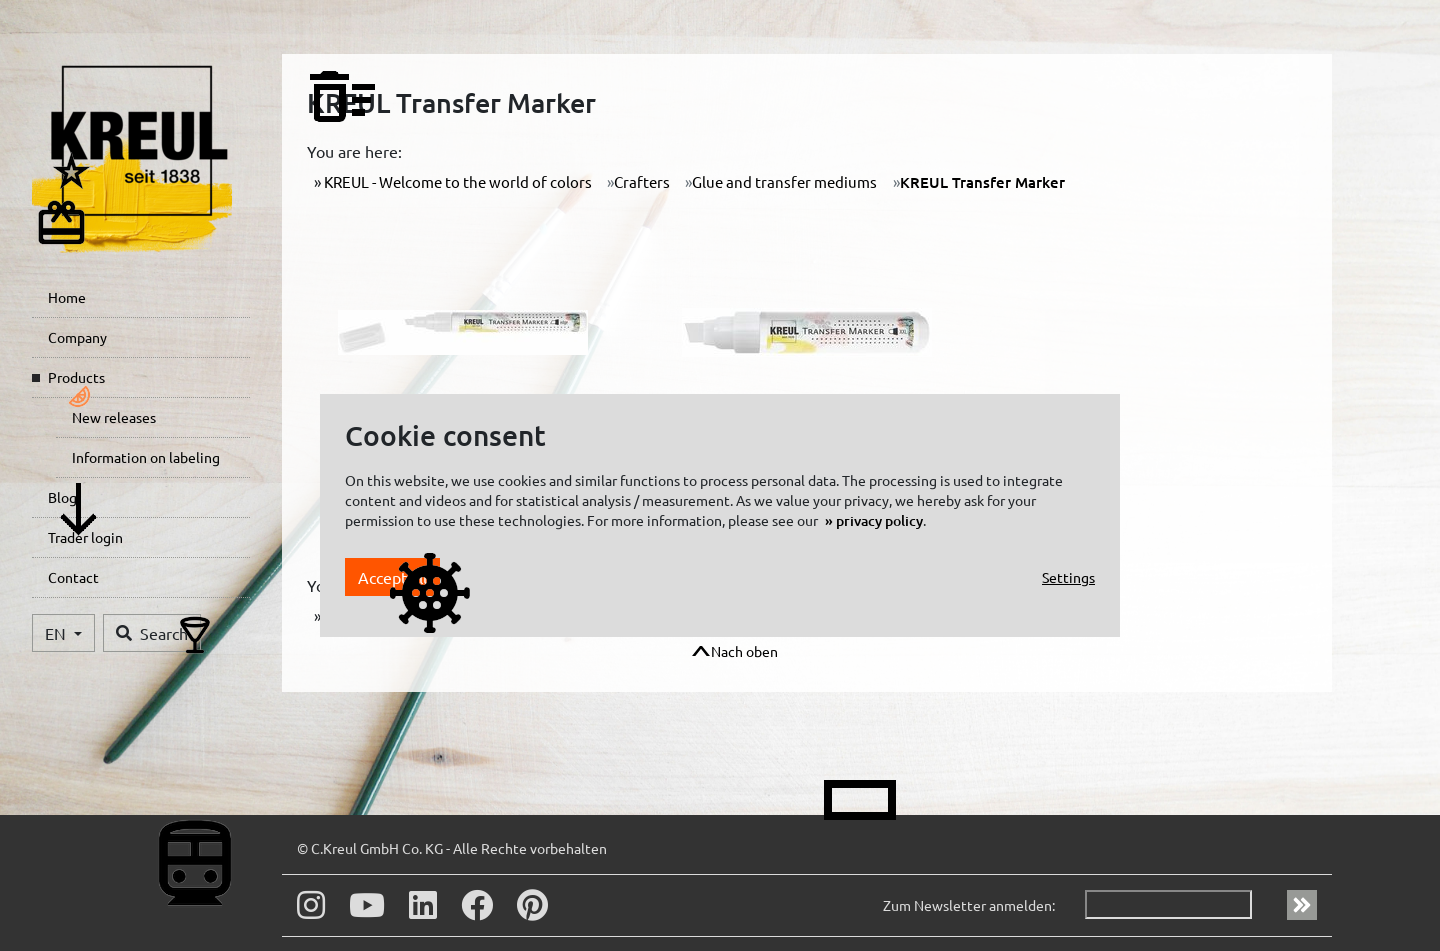 This screenshot has width=1440, height=951. I want to click on view bar or cocktail menu, so click(195, 635).